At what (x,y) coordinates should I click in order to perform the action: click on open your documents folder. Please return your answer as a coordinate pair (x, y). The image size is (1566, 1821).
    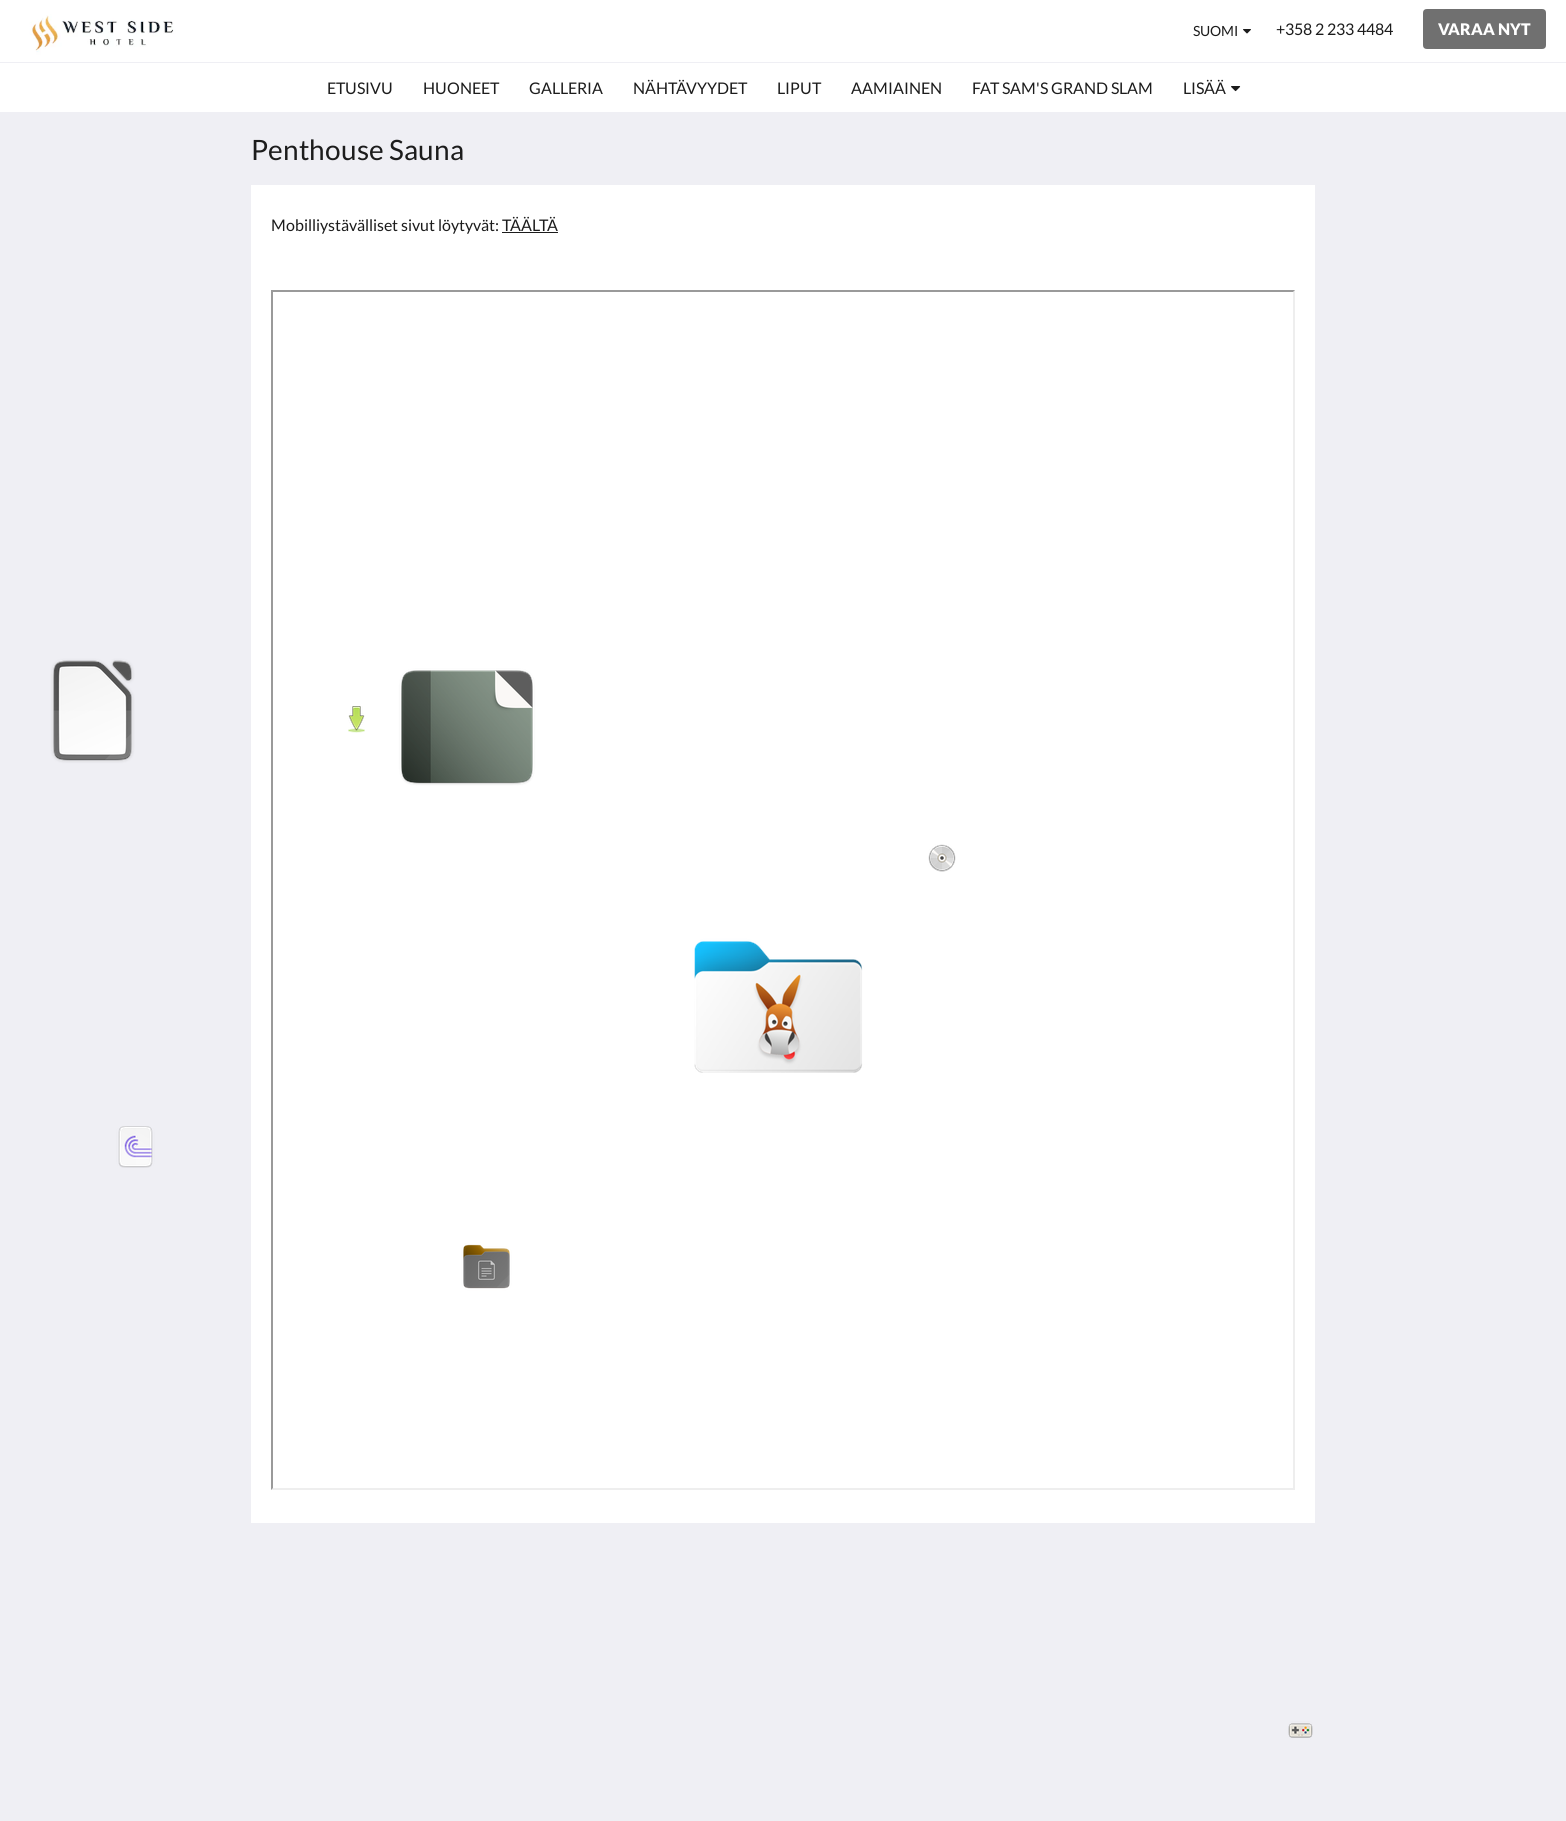
    Looking at the image, I should click on (486, 1266).